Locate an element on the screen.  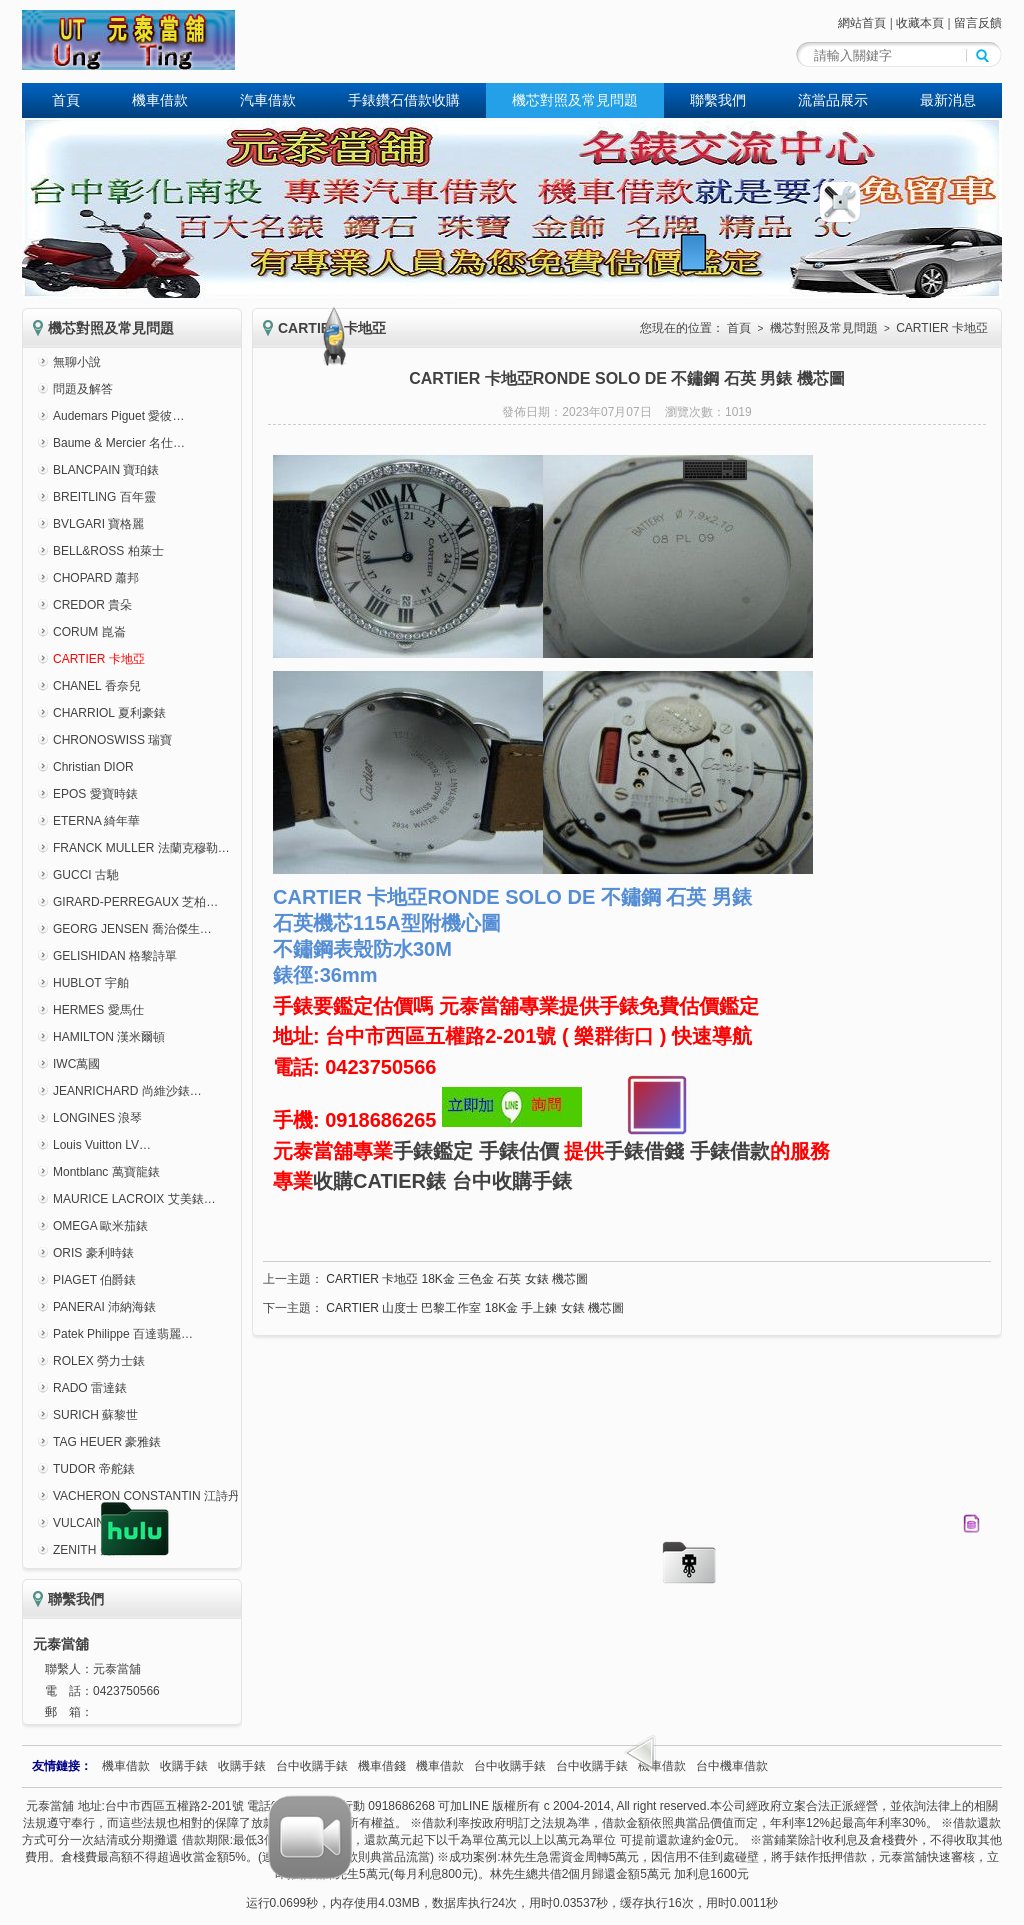
launch python interpreter application is located at coordinates (334, 336).